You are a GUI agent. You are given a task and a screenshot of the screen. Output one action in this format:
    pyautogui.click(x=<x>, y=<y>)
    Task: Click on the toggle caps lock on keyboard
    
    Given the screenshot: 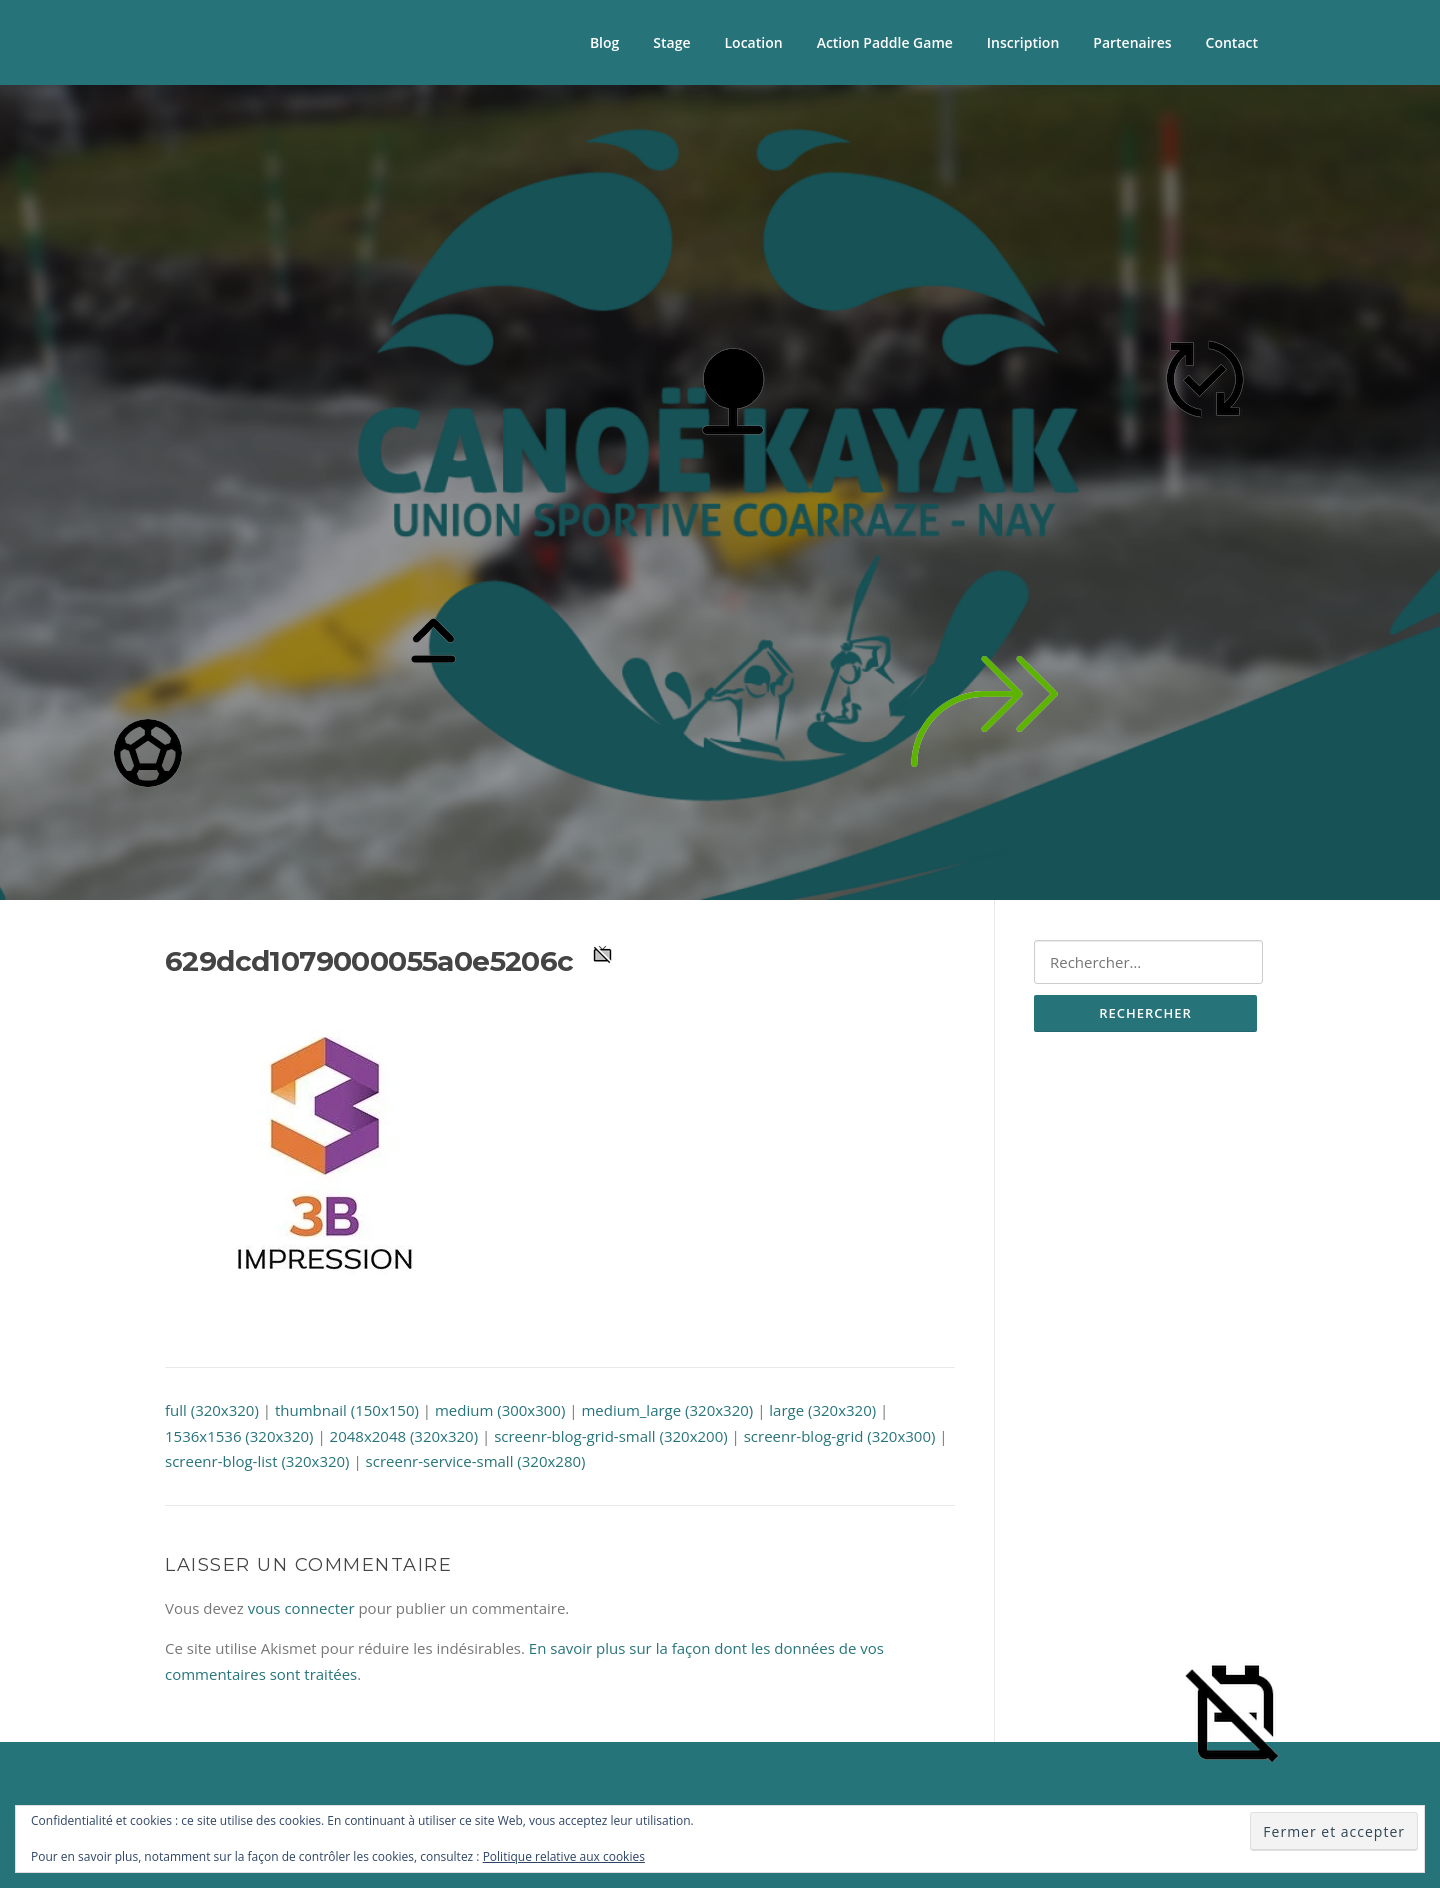 What is the action you would take?
    pyautogui.click(x=433, y=640)
    